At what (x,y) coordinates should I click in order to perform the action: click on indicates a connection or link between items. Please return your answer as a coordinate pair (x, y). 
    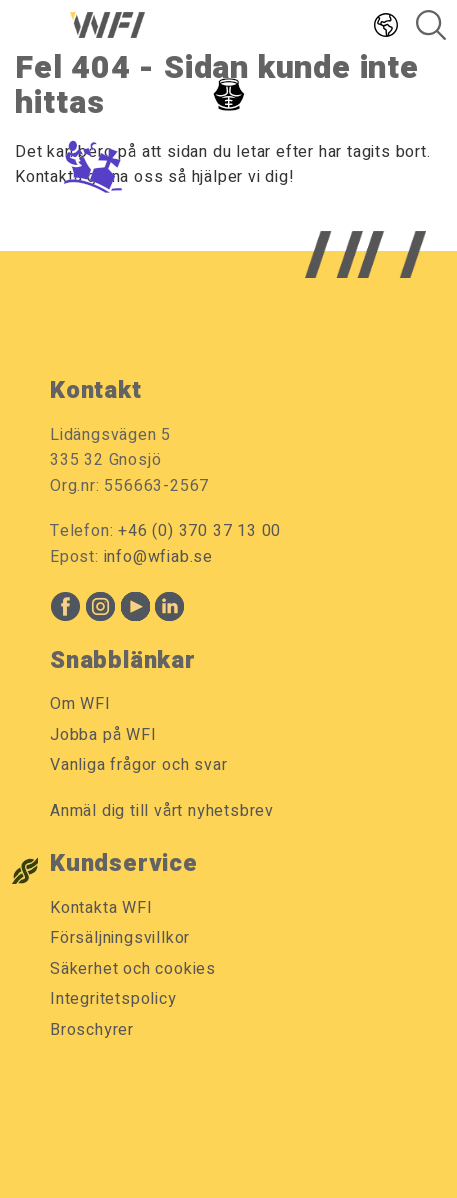
    Looking at the image, I should click on (25, 871).